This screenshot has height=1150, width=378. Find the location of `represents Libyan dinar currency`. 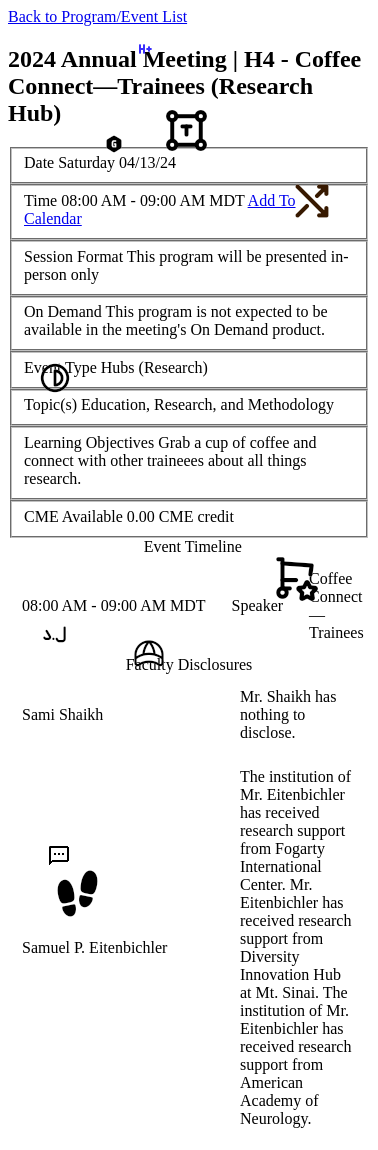

represents Libyan dinar currency is located at coordinates (54, 635).